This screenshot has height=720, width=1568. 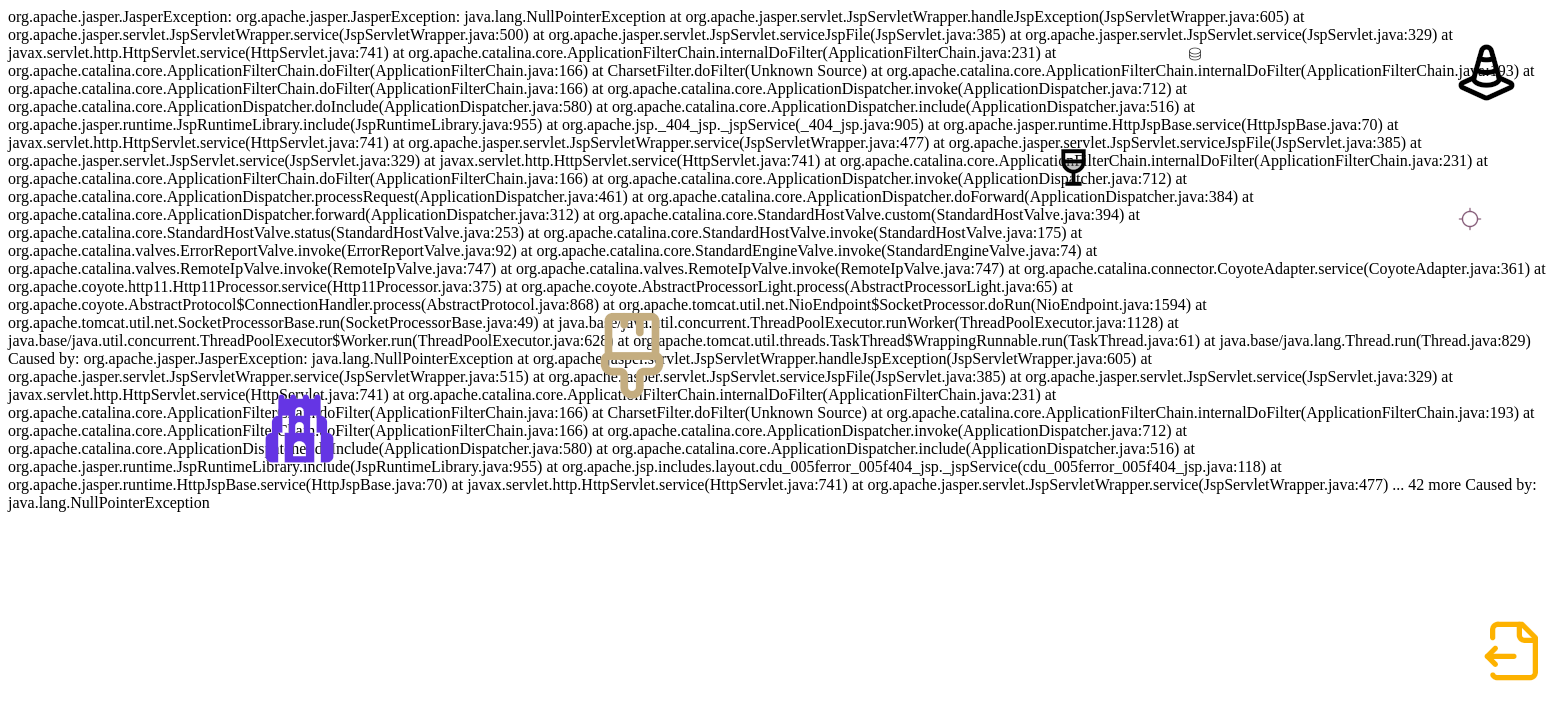 What do you see at coordinates (1073, 167) in the screenshot?
I see `find nearby wine bars or restaurants` at bounding box center [1073, 167].